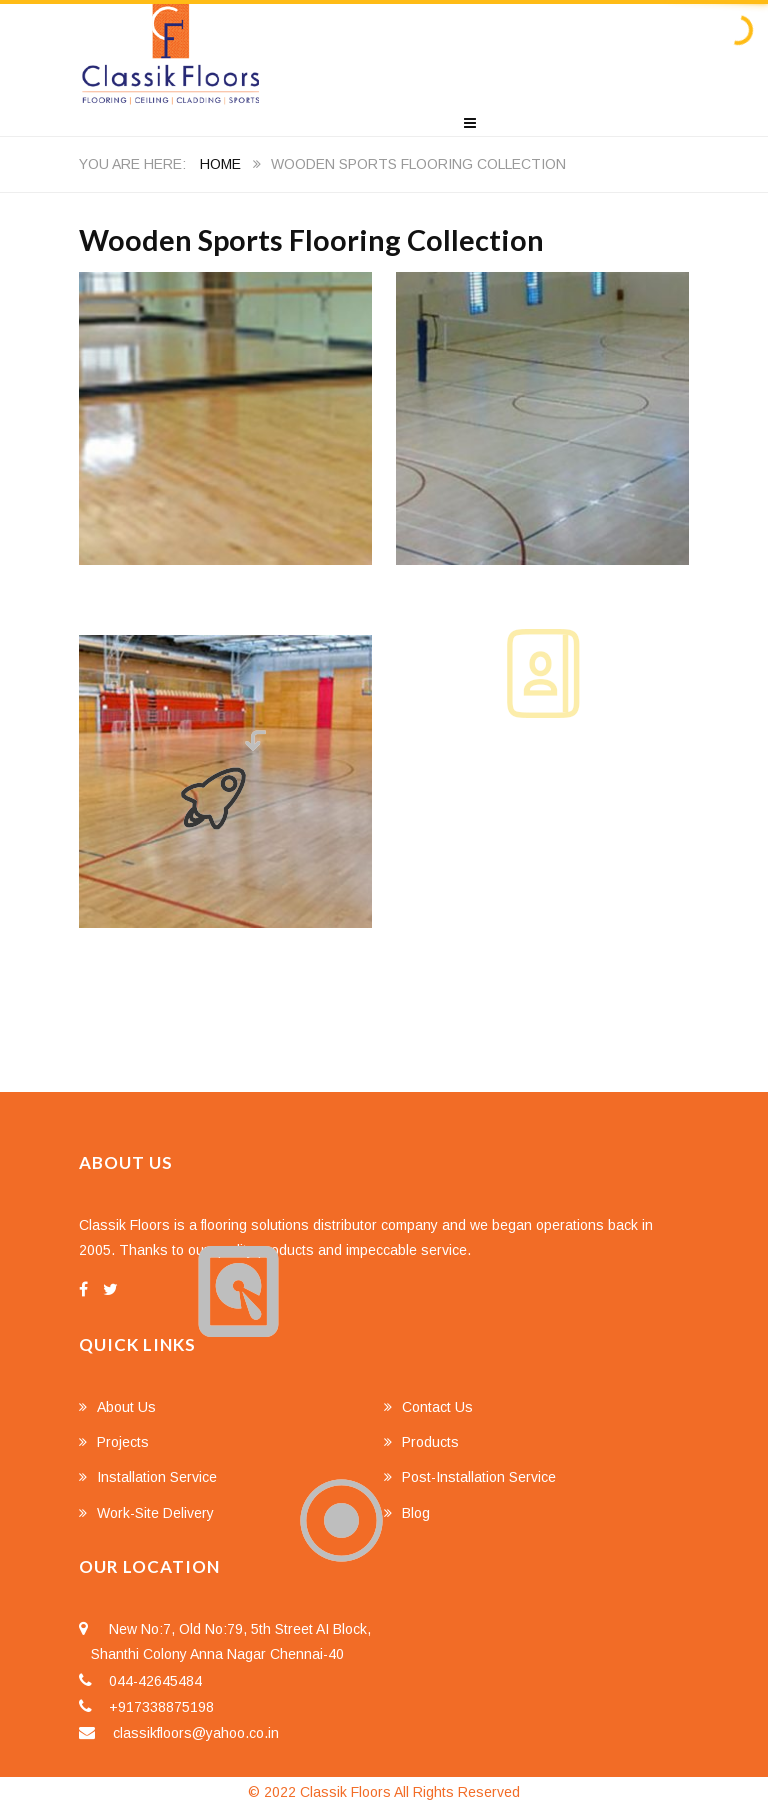 The image size is (768, 1808). Describe the element at coordinates (238, 1291) in the screenshot. I see `access hard drive storage` at that location.